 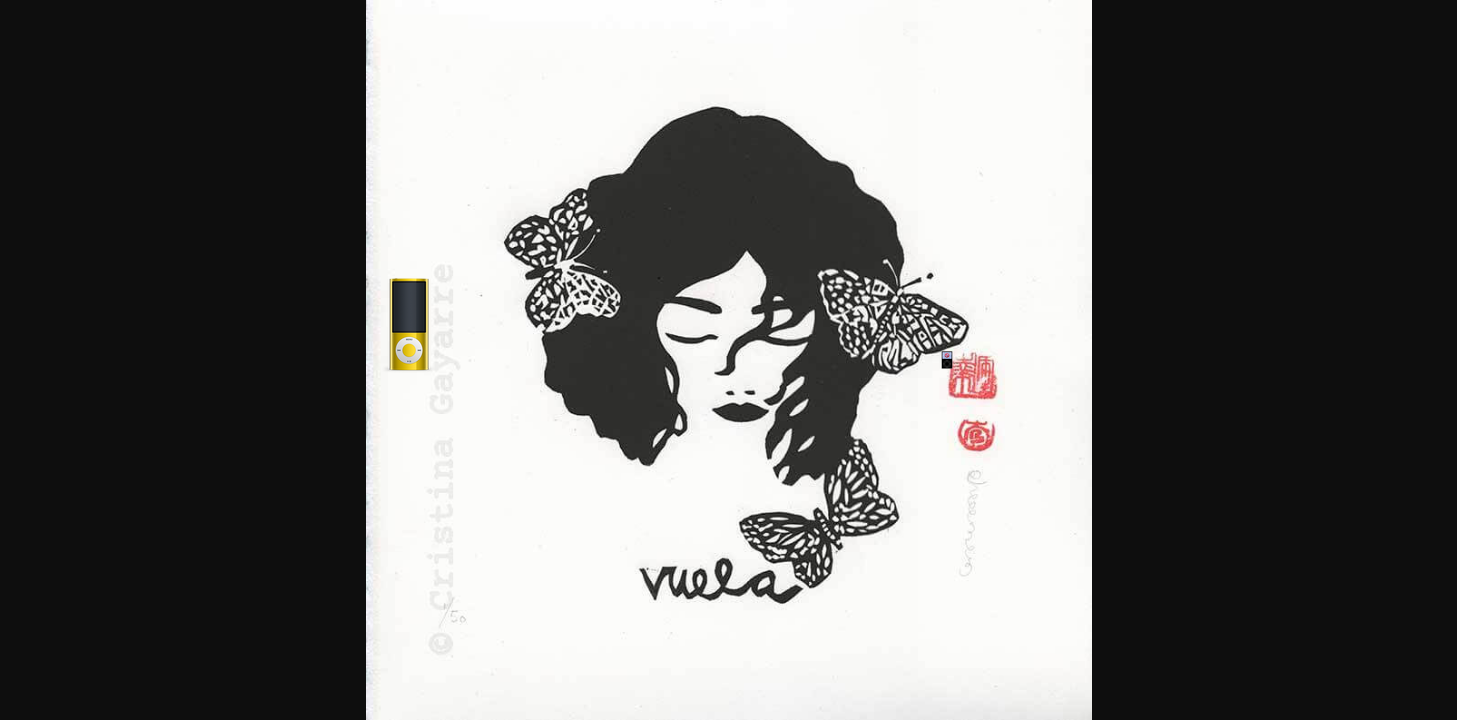 What do you see at coordinates (947, 360) in the screenshot?
I see `iPod device not connected or unavailable` at bounding box center [947, 360].